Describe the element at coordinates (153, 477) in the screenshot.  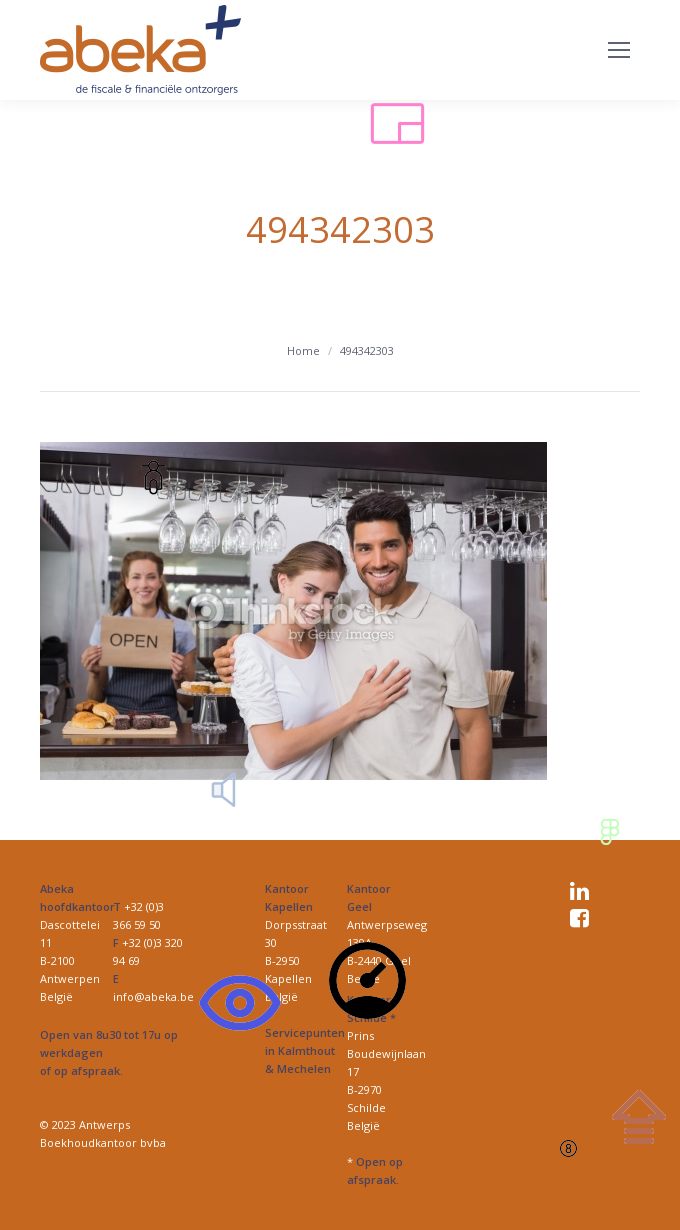
I see `select moped or scooter as transportation mode` at that location.